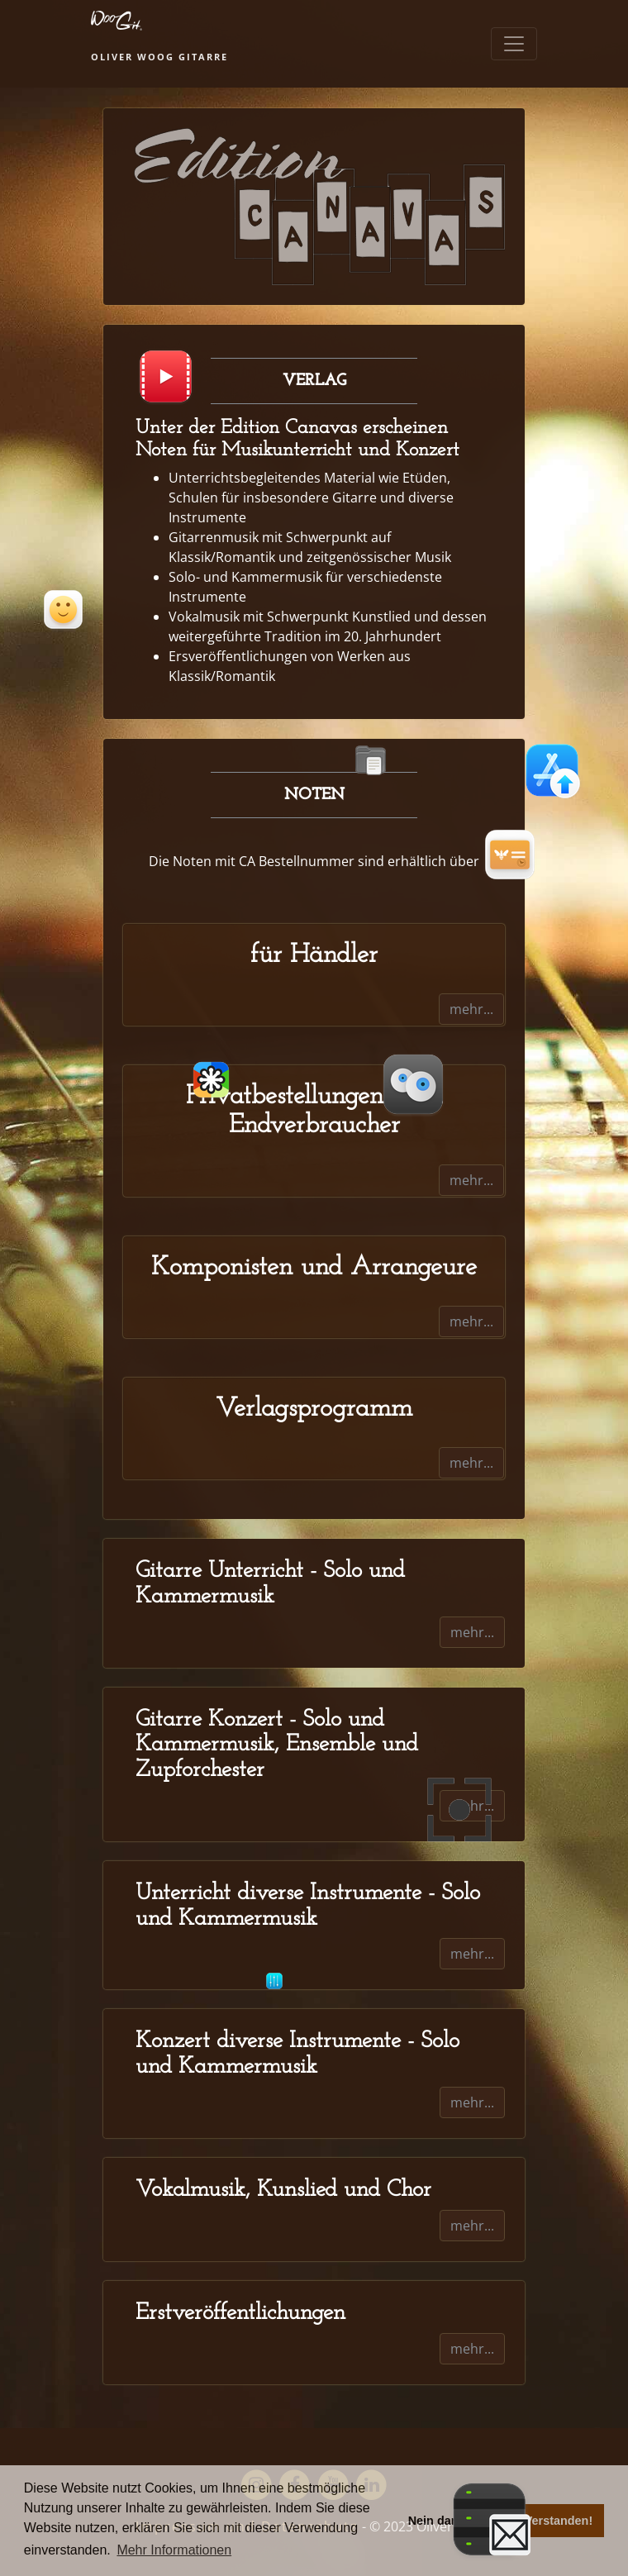 The height and width of the screenshot is (2576, 628). What do you see at coordinates (459, 1810) in the screenshot?
I see `screen recording or screen capture tool` at bounding box center [459, 1810].